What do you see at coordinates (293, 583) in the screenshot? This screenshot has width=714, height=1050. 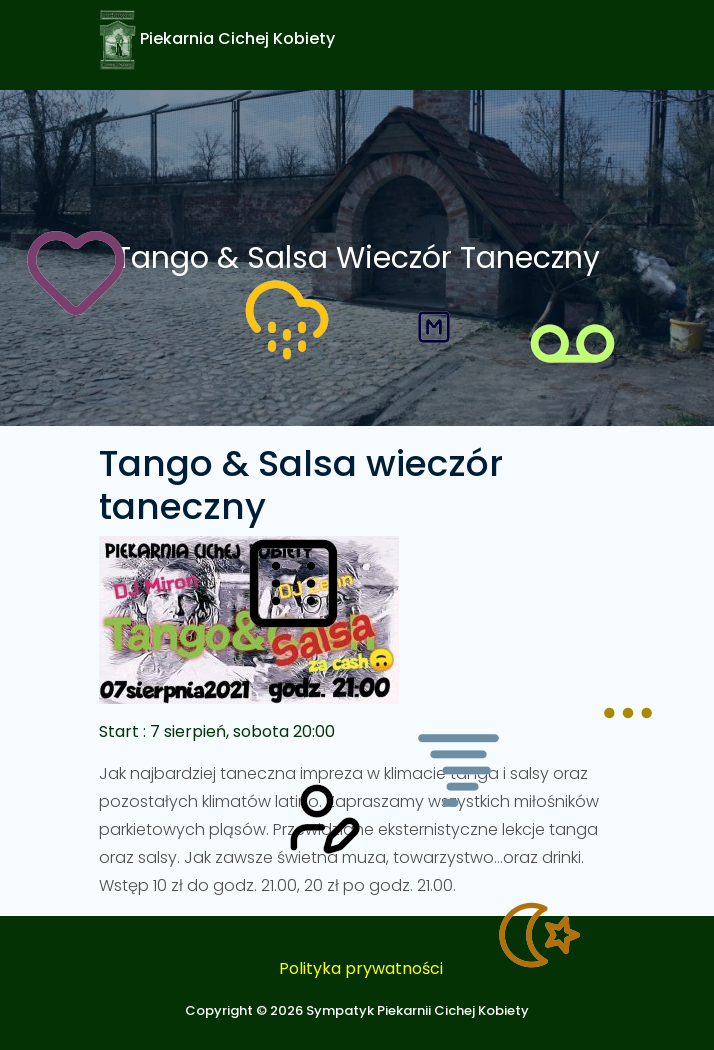 I see `randomize or shuffle content` at bounding box center [293, 583].